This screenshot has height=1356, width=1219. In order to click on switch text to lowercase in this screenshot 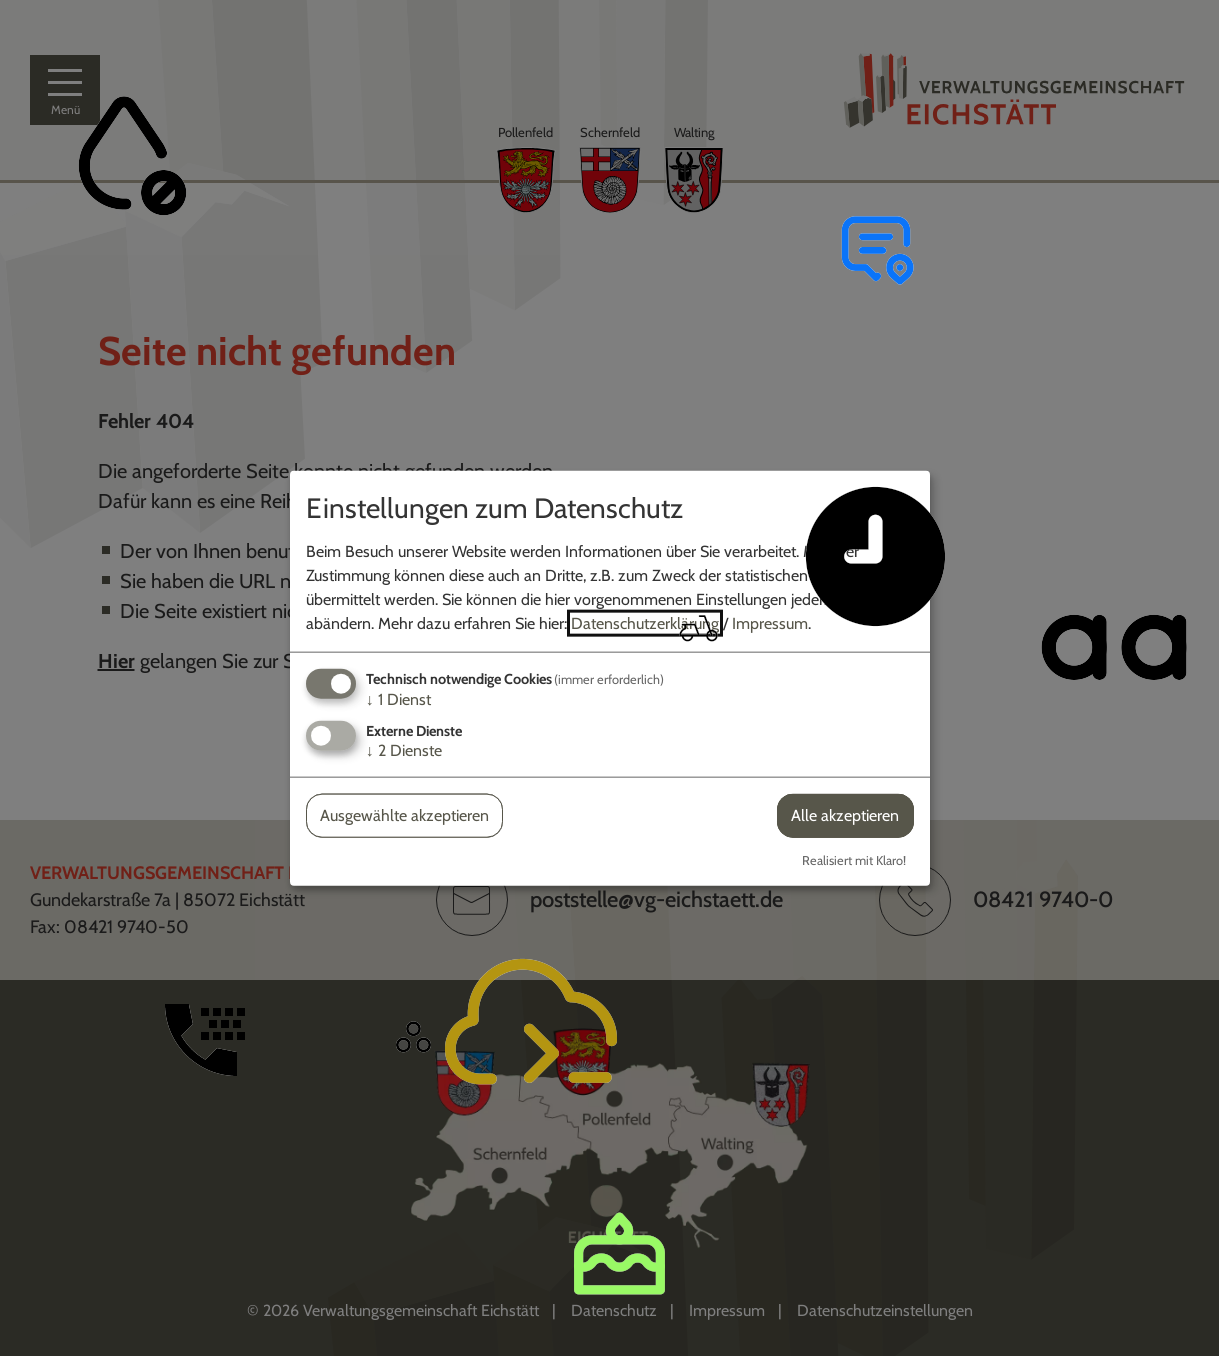, I will do `click(1114, 622)`.